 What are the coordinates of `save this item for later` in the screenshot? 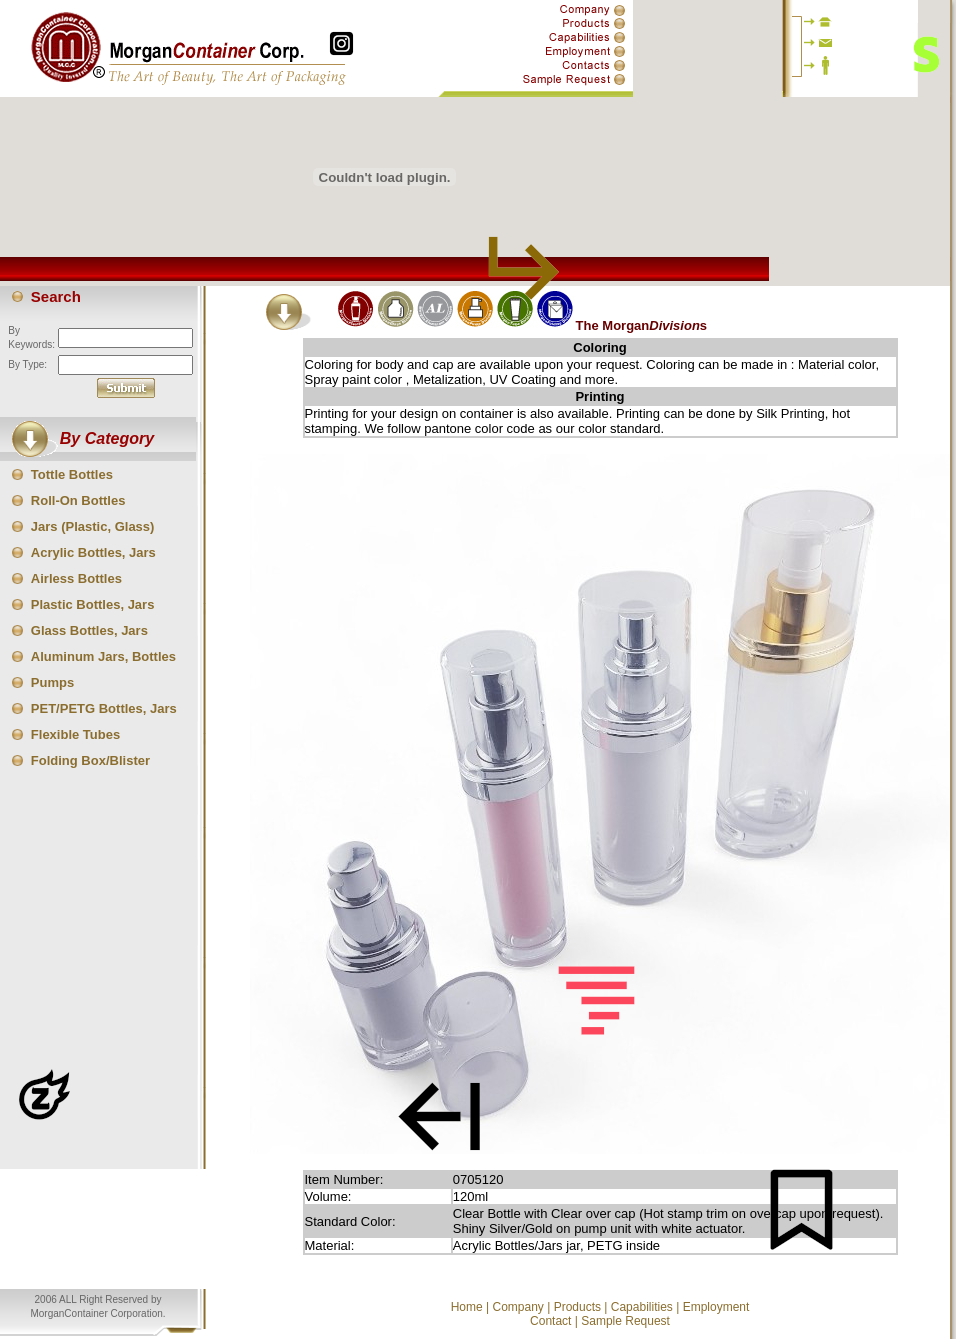 It's located at (801, 1208).